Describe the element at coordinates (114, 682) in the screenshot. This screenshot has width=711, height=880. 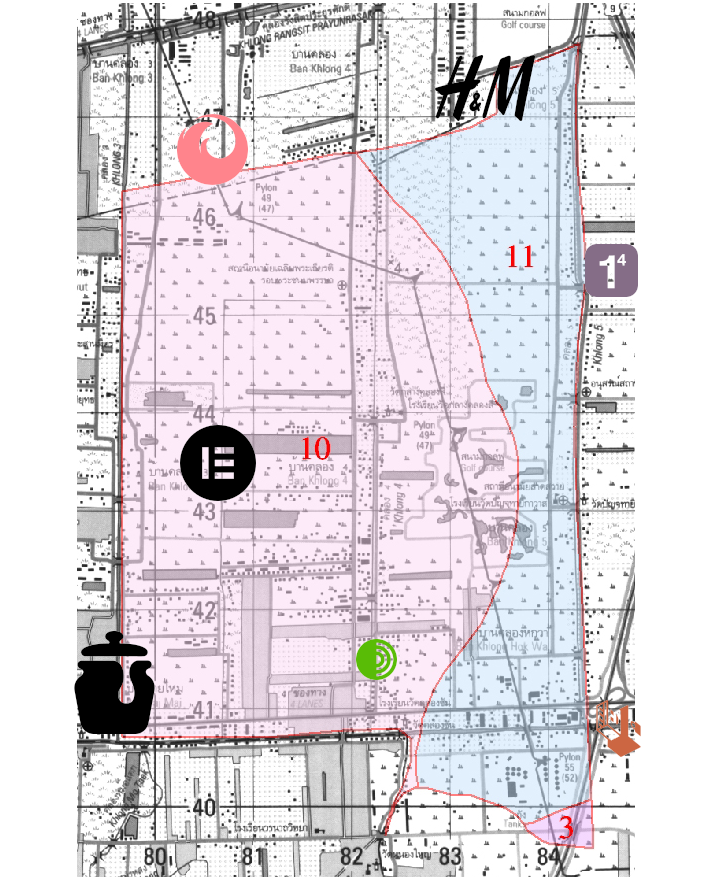
I see `iconjar app logo` at that location.